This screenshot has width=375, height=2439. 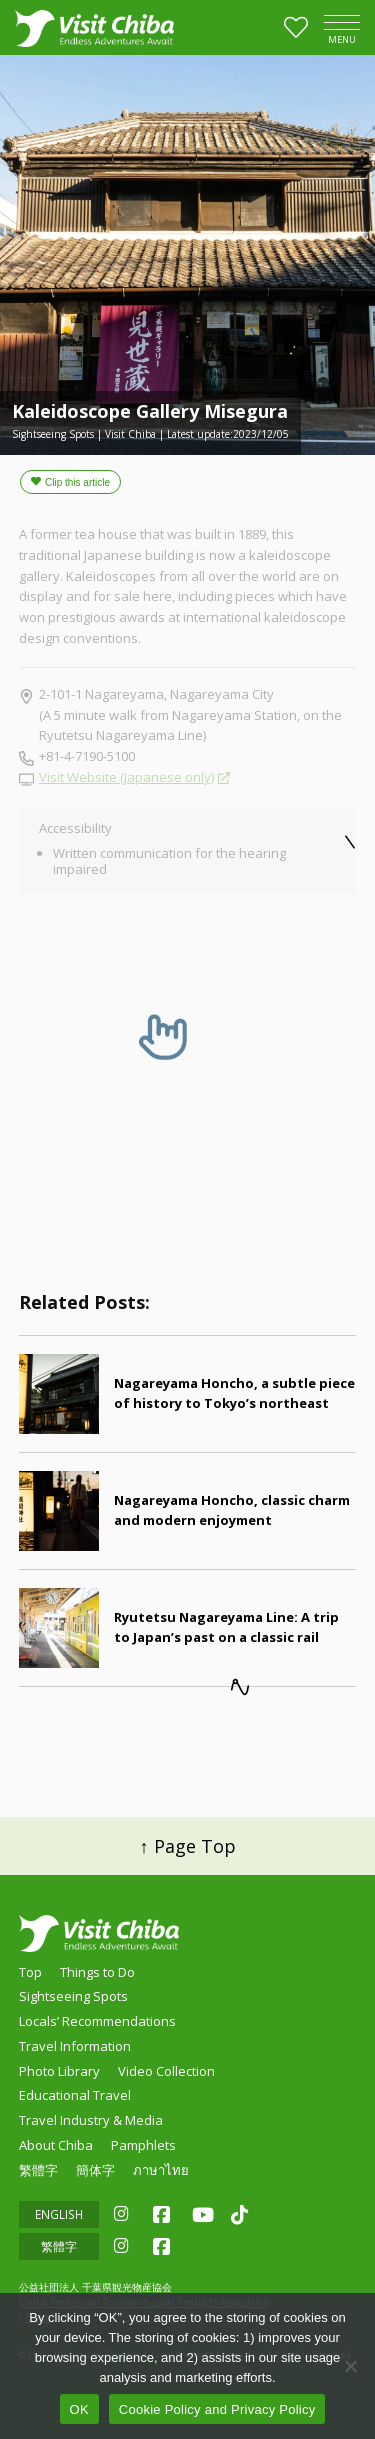 I want to click on rock on or metal hand gesture, so click(x=163, y=1036).